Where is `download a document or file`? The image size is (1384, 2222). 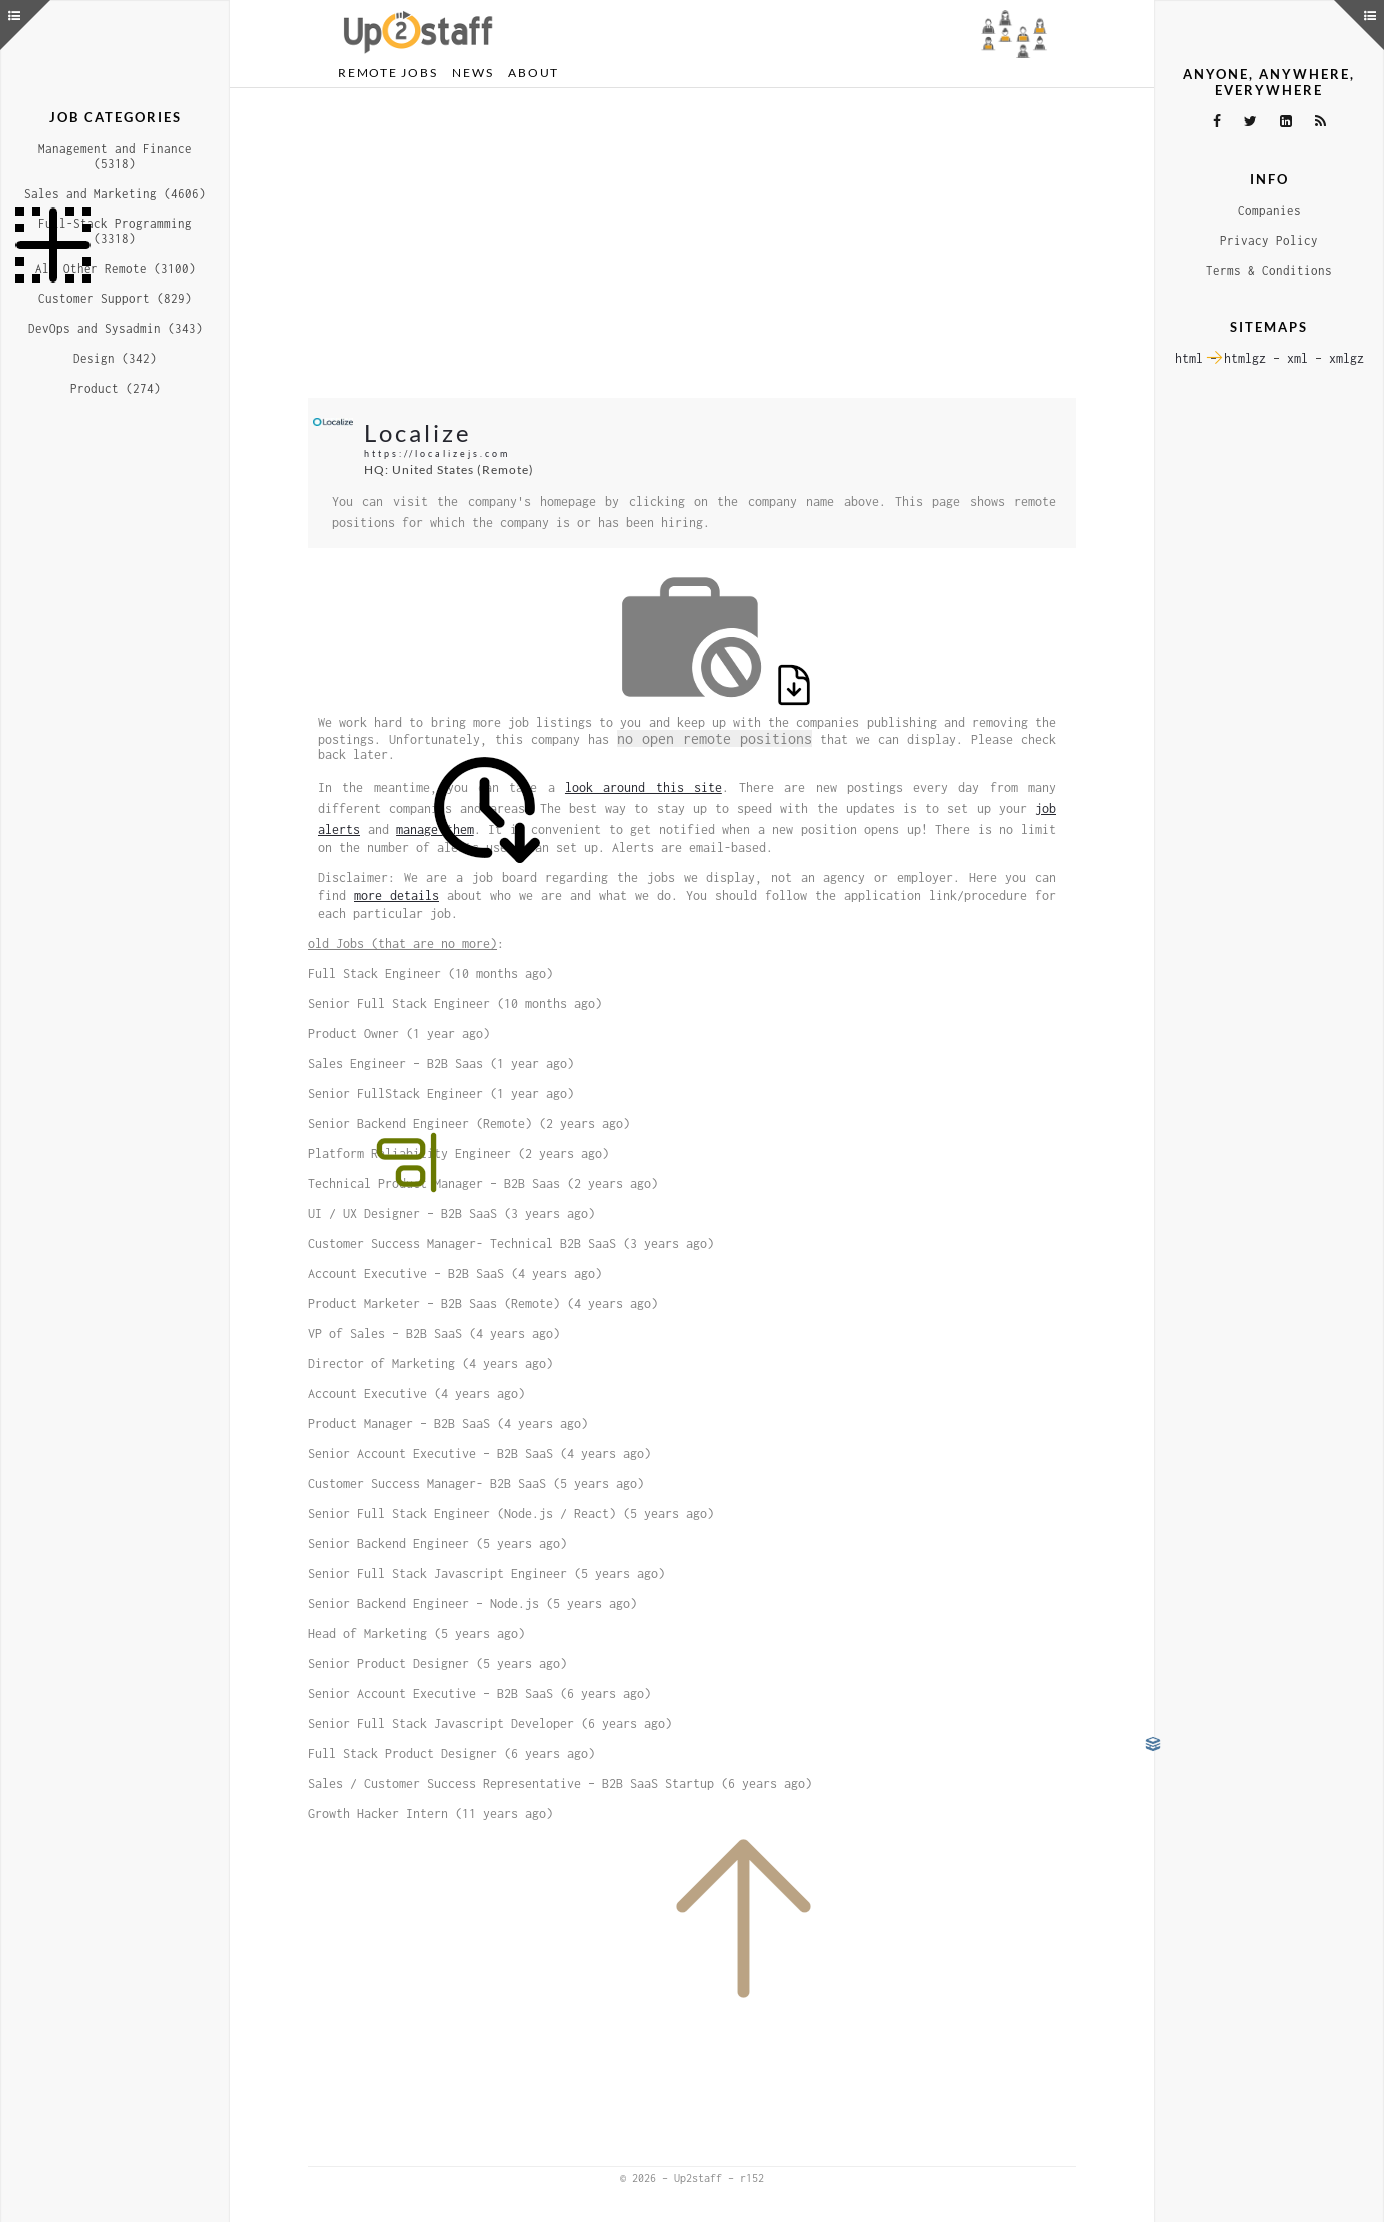 download a document or file is located at coordinates (794, 685).